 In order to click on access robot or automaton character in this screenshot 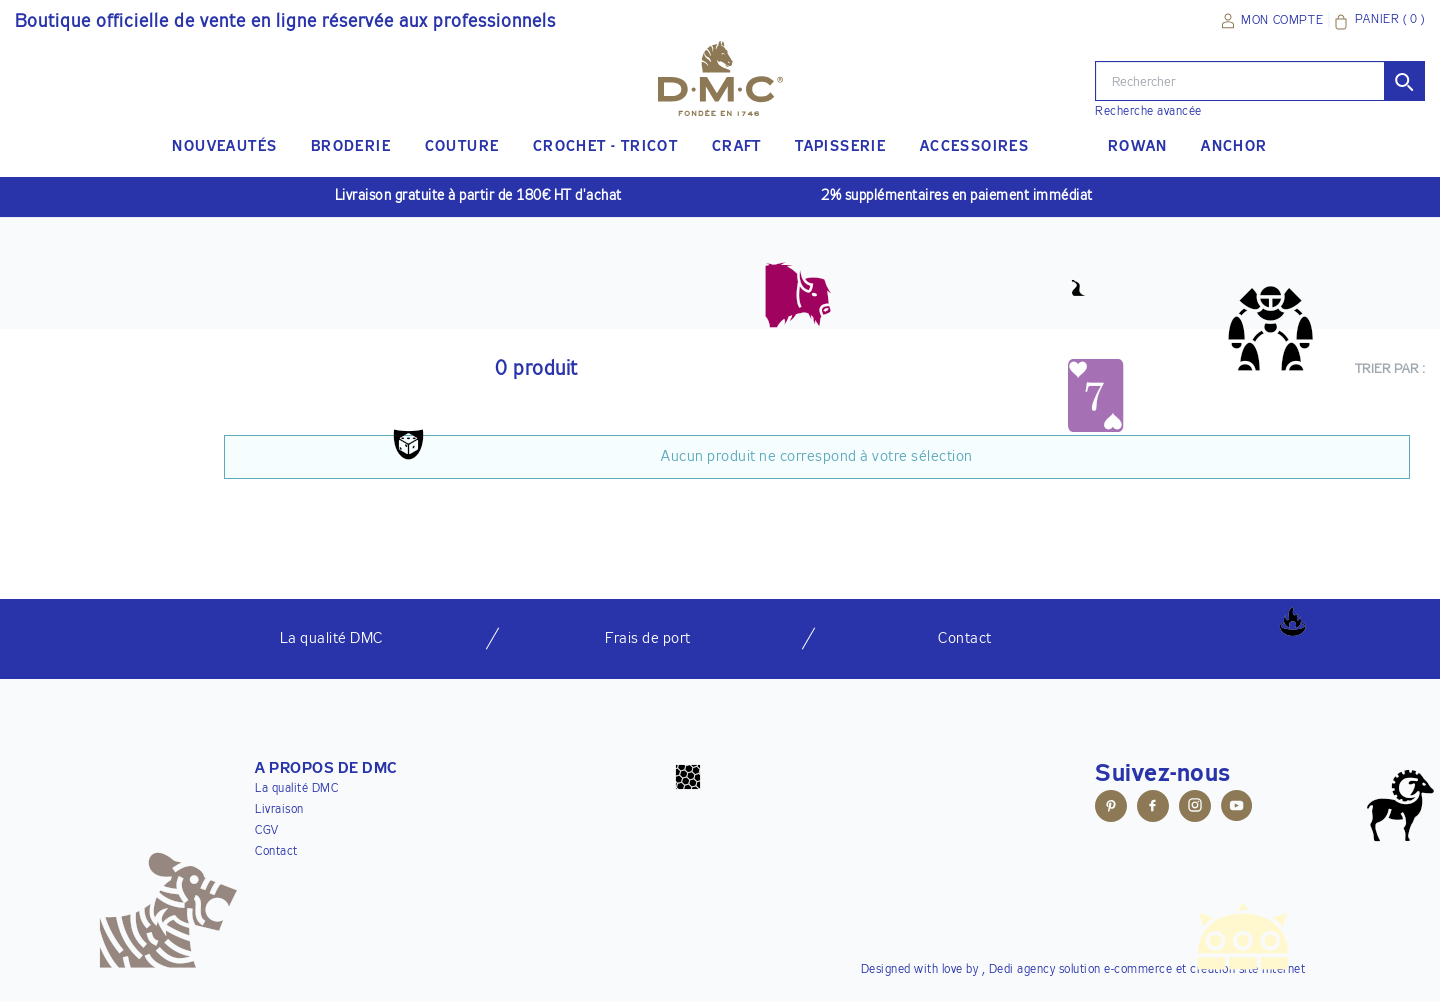, I will do `click(1270, 328)`.